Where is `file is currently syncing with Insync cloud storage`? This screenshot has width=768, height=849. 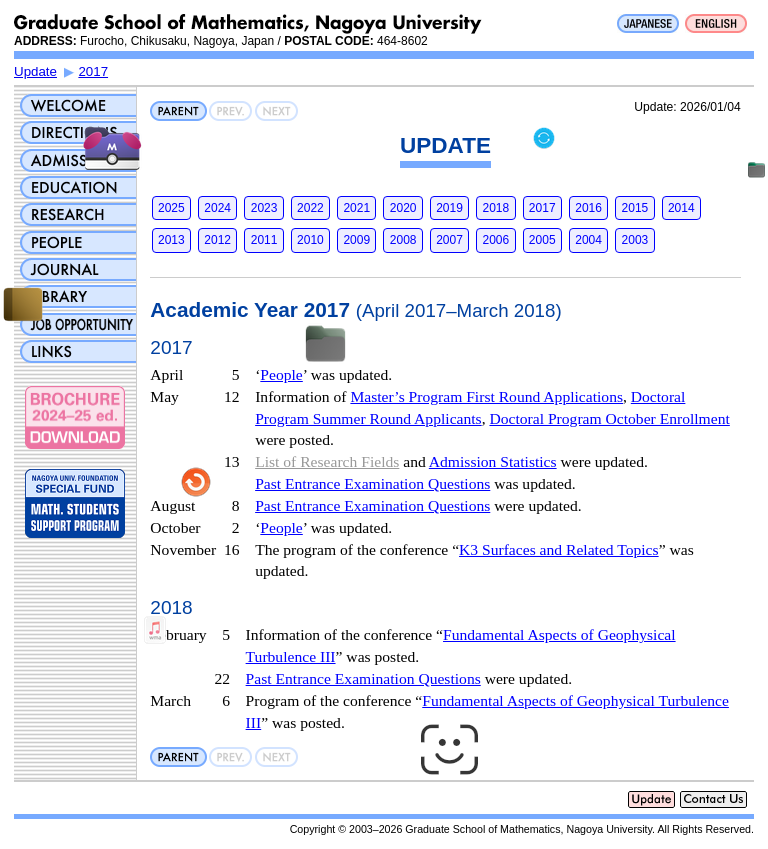 file is currently syncing with Insync cloud storage is located at coordinates (544, 138).